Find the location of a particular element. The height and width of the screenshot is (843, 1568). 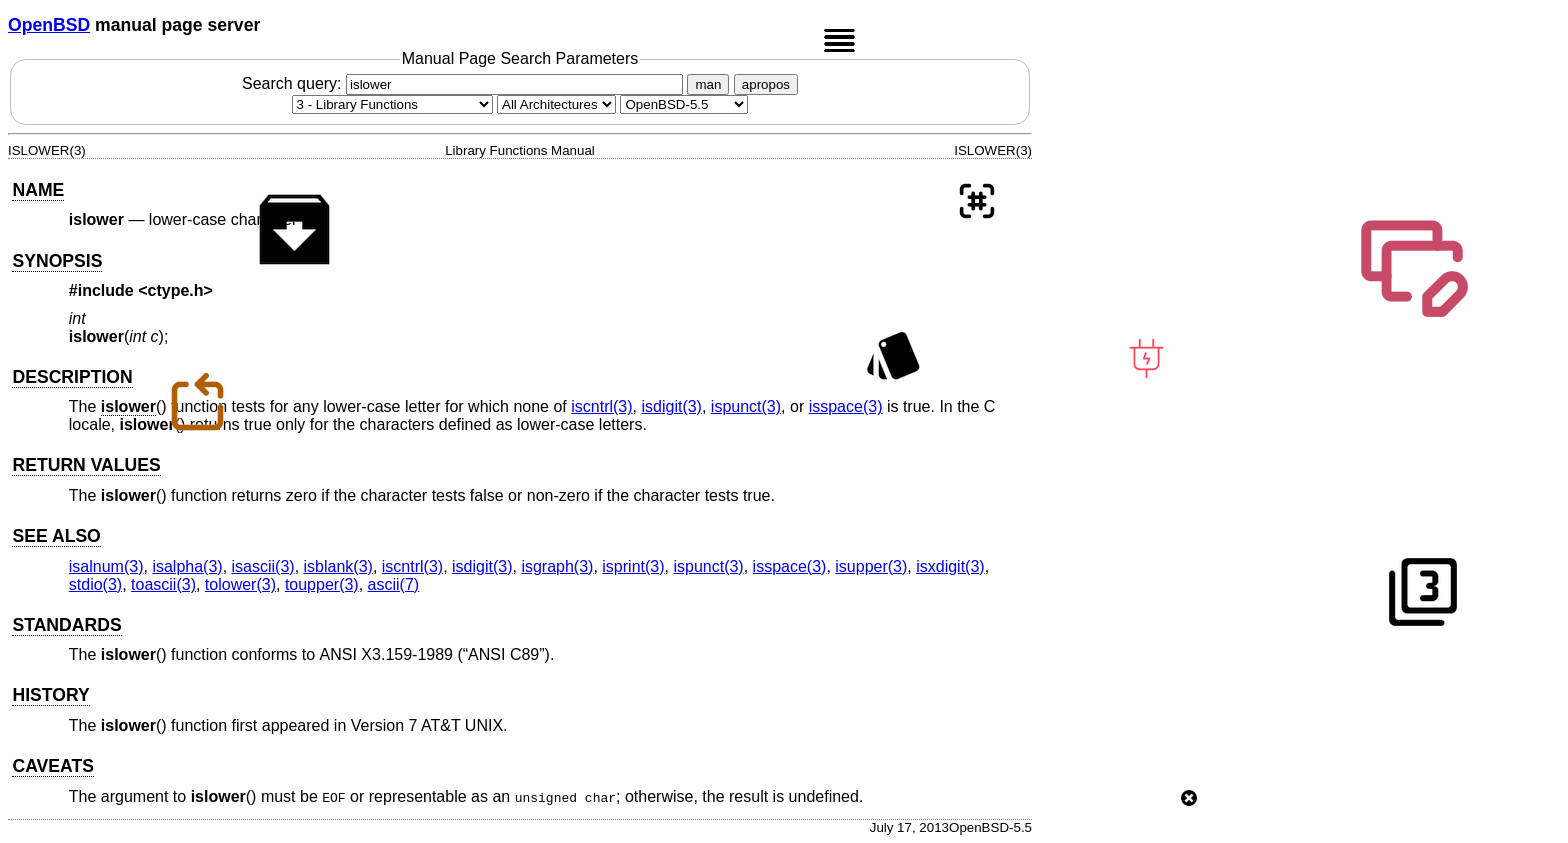

archive selected items is located at coordinates (294, 229).